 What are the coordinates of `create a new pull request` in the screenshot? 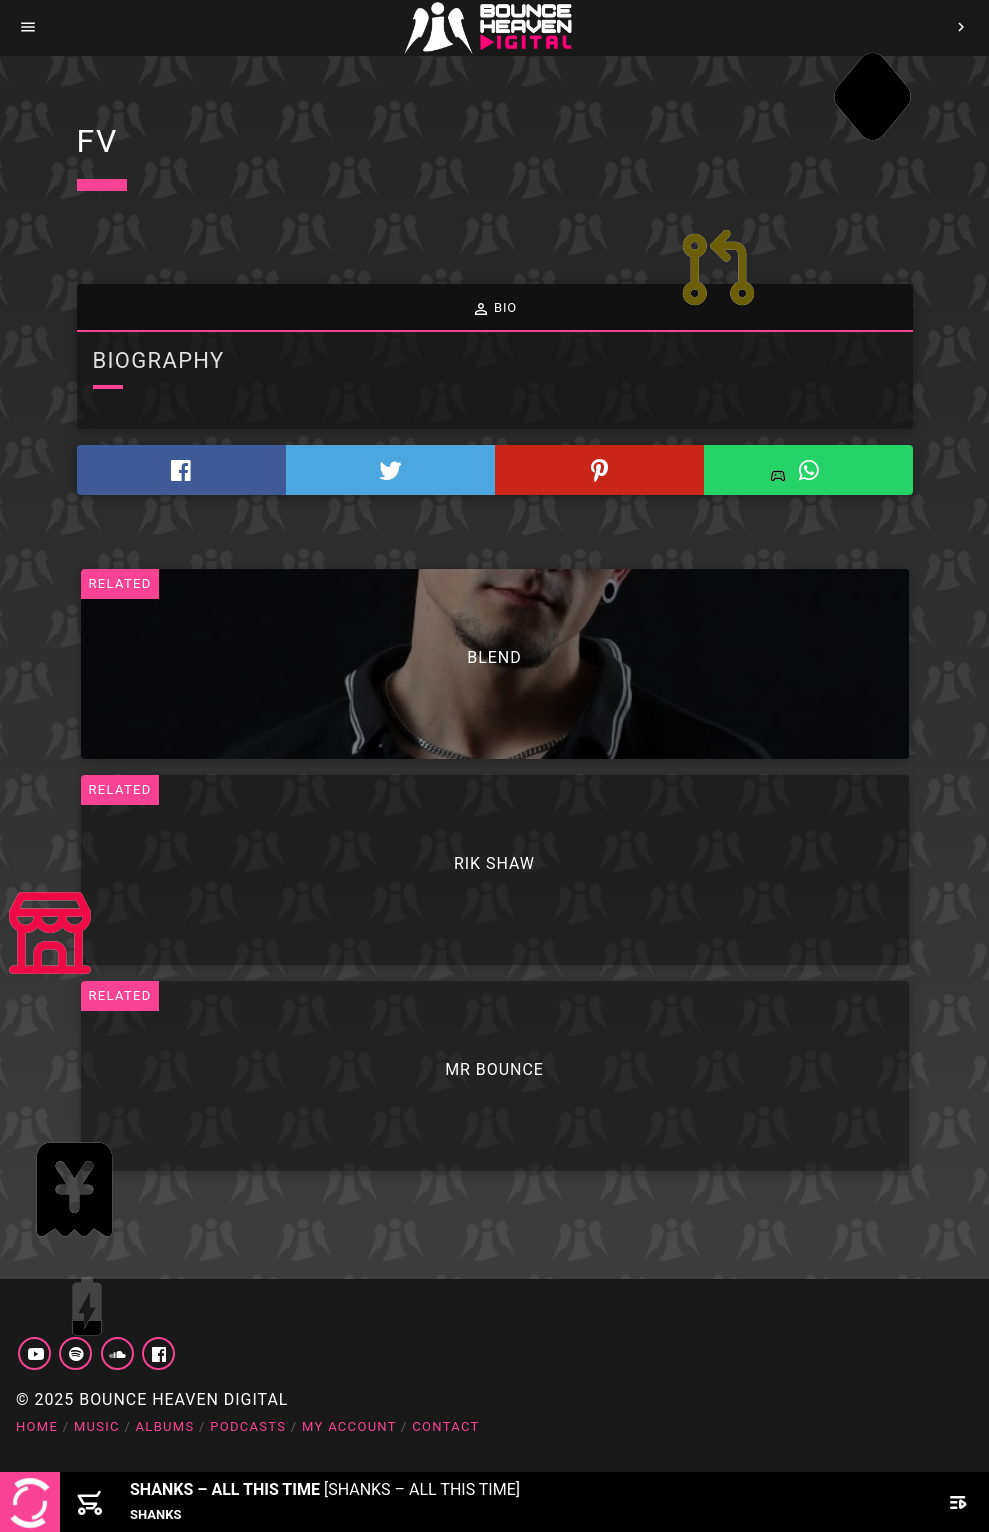 It's located at (718, 269).